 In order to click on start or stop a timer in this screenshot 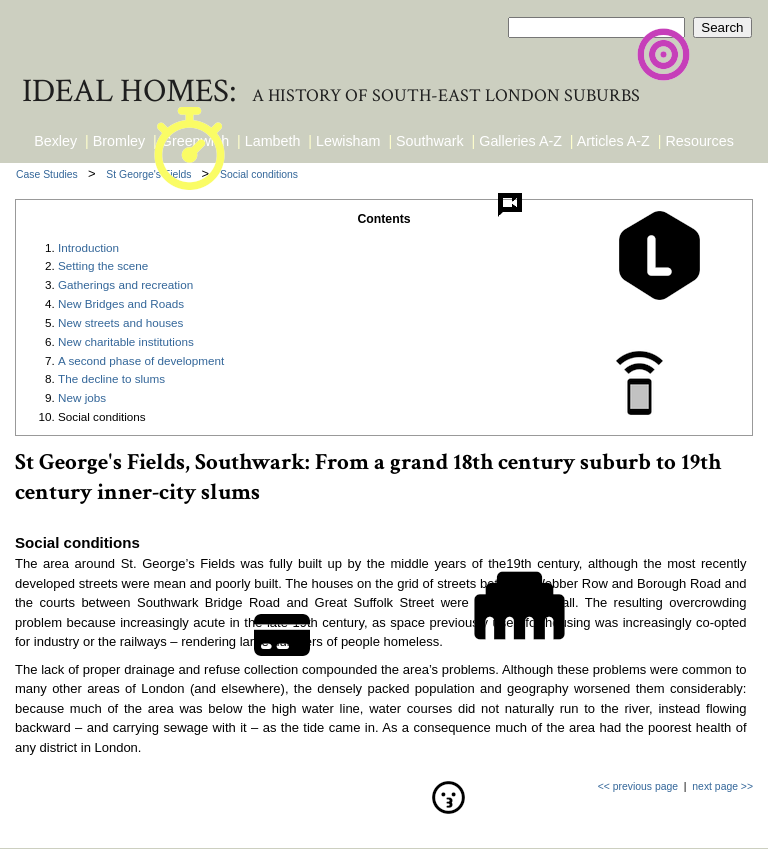, I will do `click(189, 148)`.